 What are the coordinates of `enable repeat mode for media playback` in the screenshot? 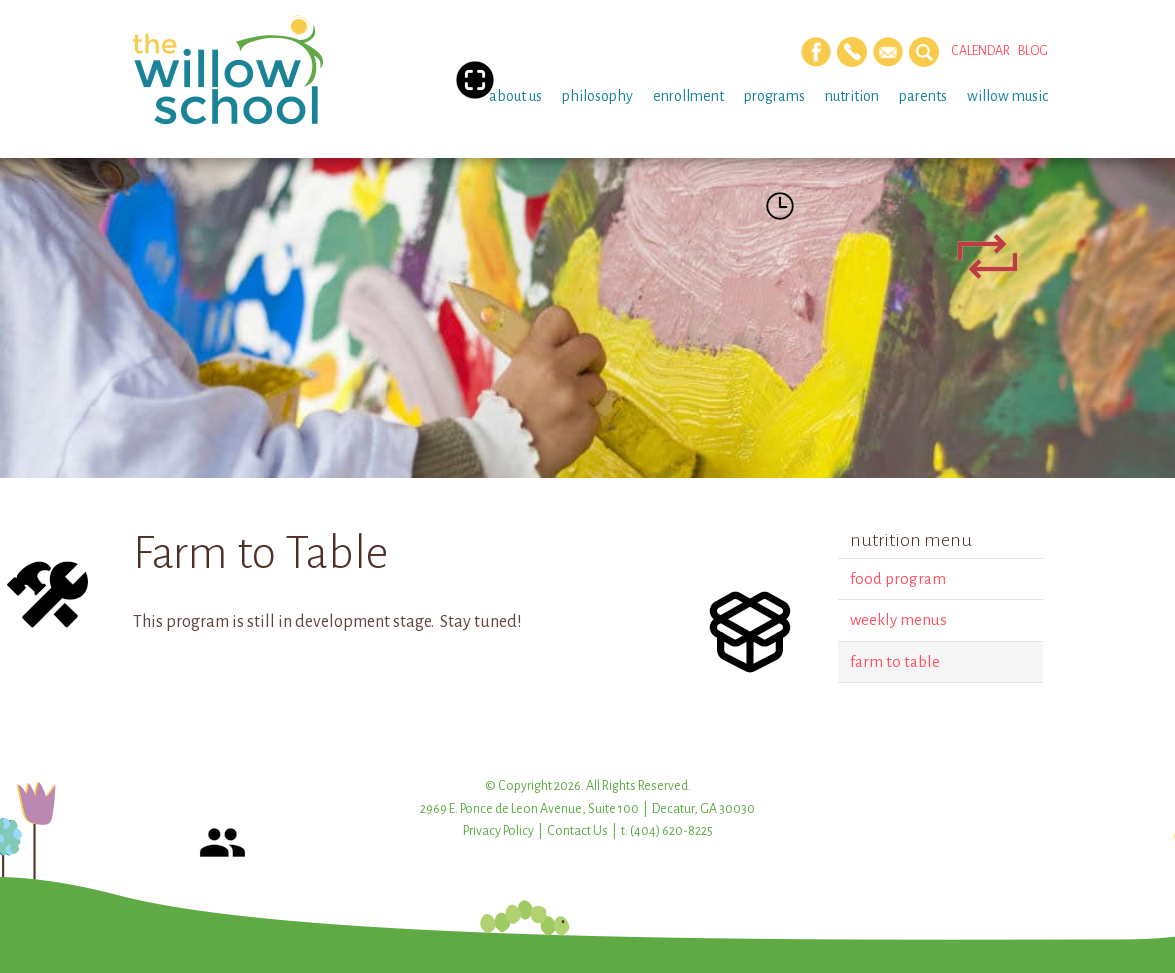 It's located at (987, 256).